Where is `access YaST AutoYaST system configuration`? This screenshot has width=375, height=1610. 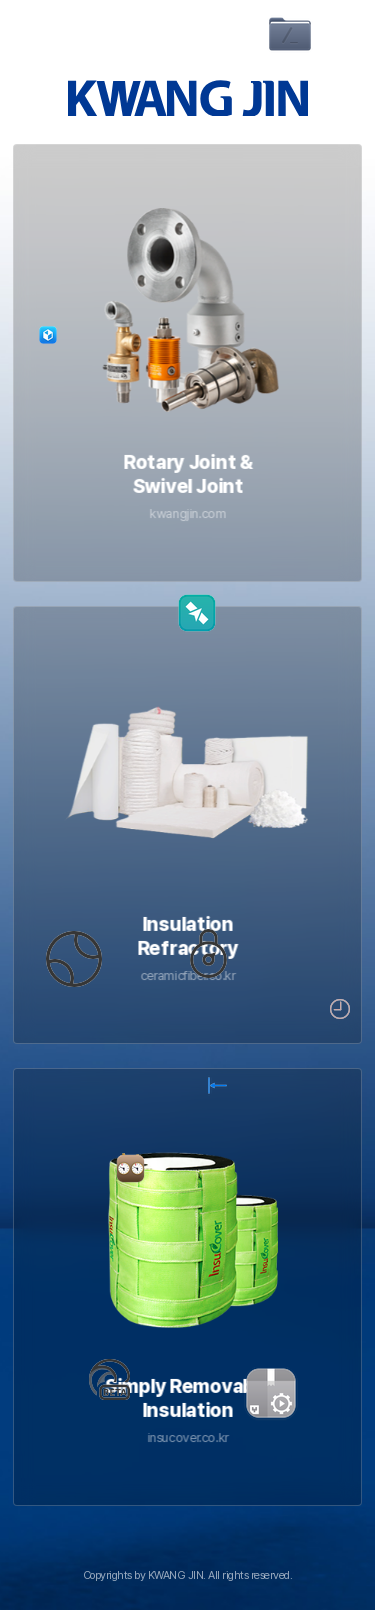 access YaST AutoYaST system configuration is located at coordinates (271, 1394).